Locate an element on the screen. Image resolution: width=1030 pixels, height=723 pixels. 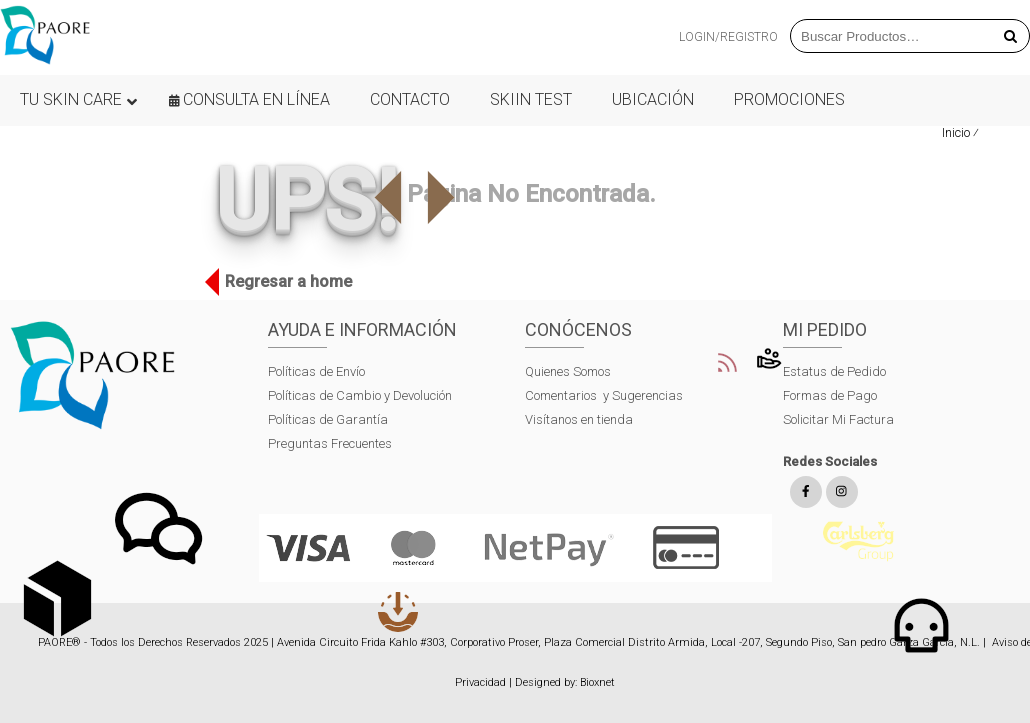
expand content horizontally is located at coordinates (414, 197).